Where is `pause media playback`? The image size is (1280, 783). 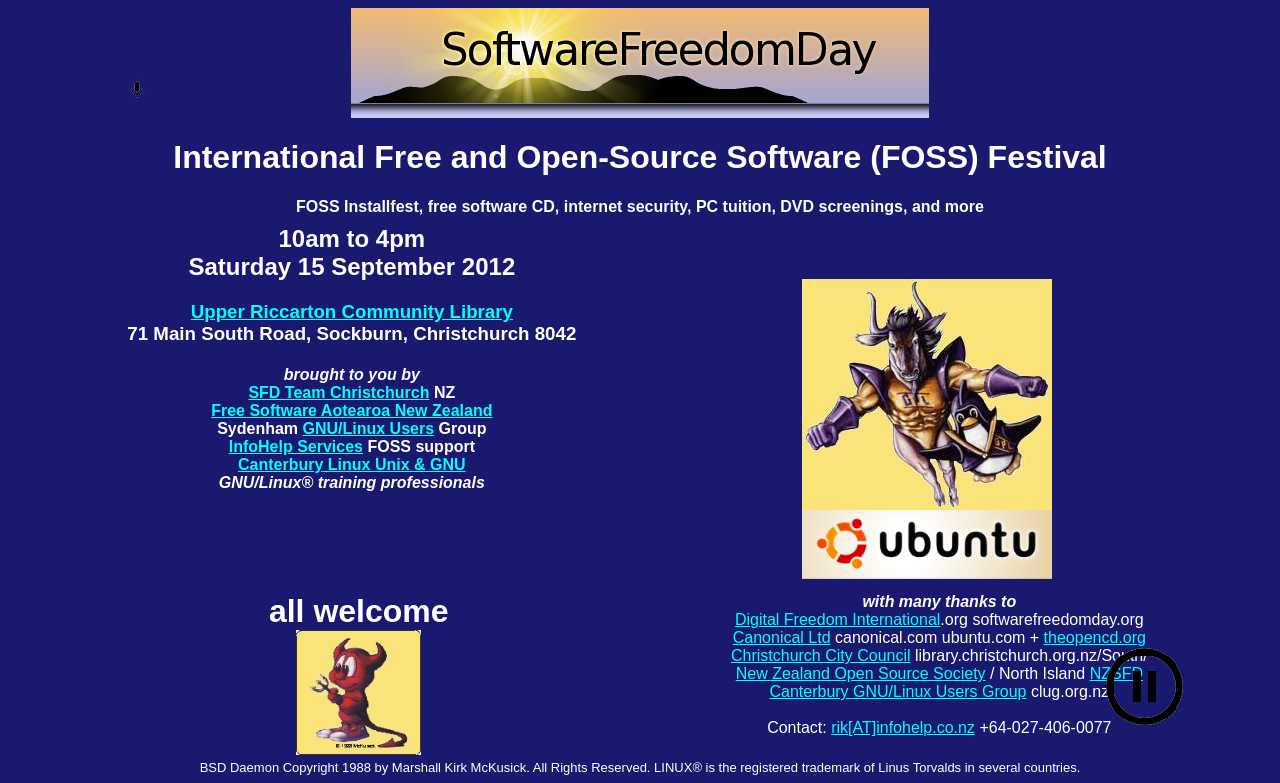 pause media playback is located at coordinates (1144, 686).